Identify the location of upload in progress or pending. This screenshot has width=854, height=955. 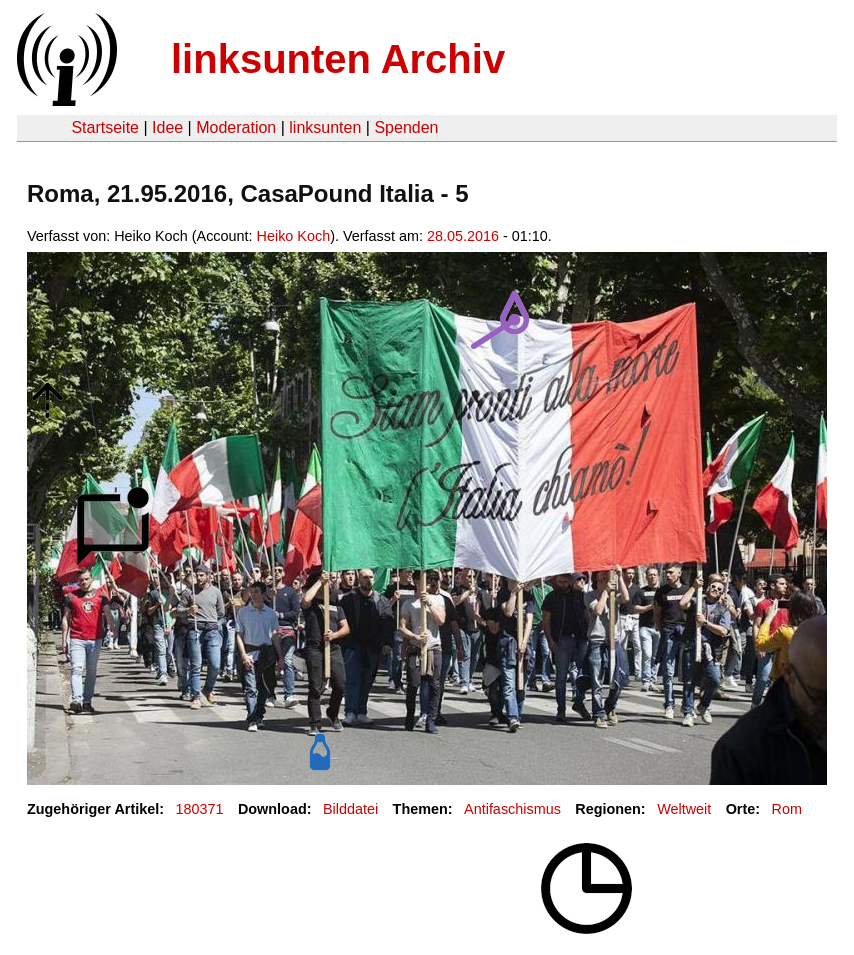
(47, 400).